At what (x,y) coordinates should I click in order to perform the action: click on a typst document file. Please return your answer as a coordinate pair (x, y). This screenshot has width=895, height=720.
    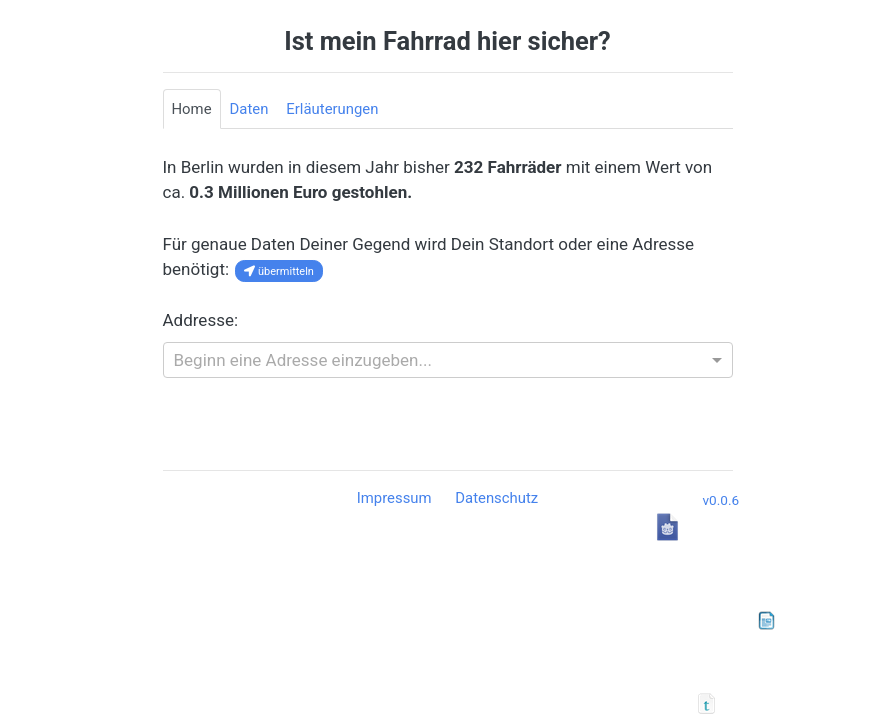
    Looking at the image, I should click on (706, 703).